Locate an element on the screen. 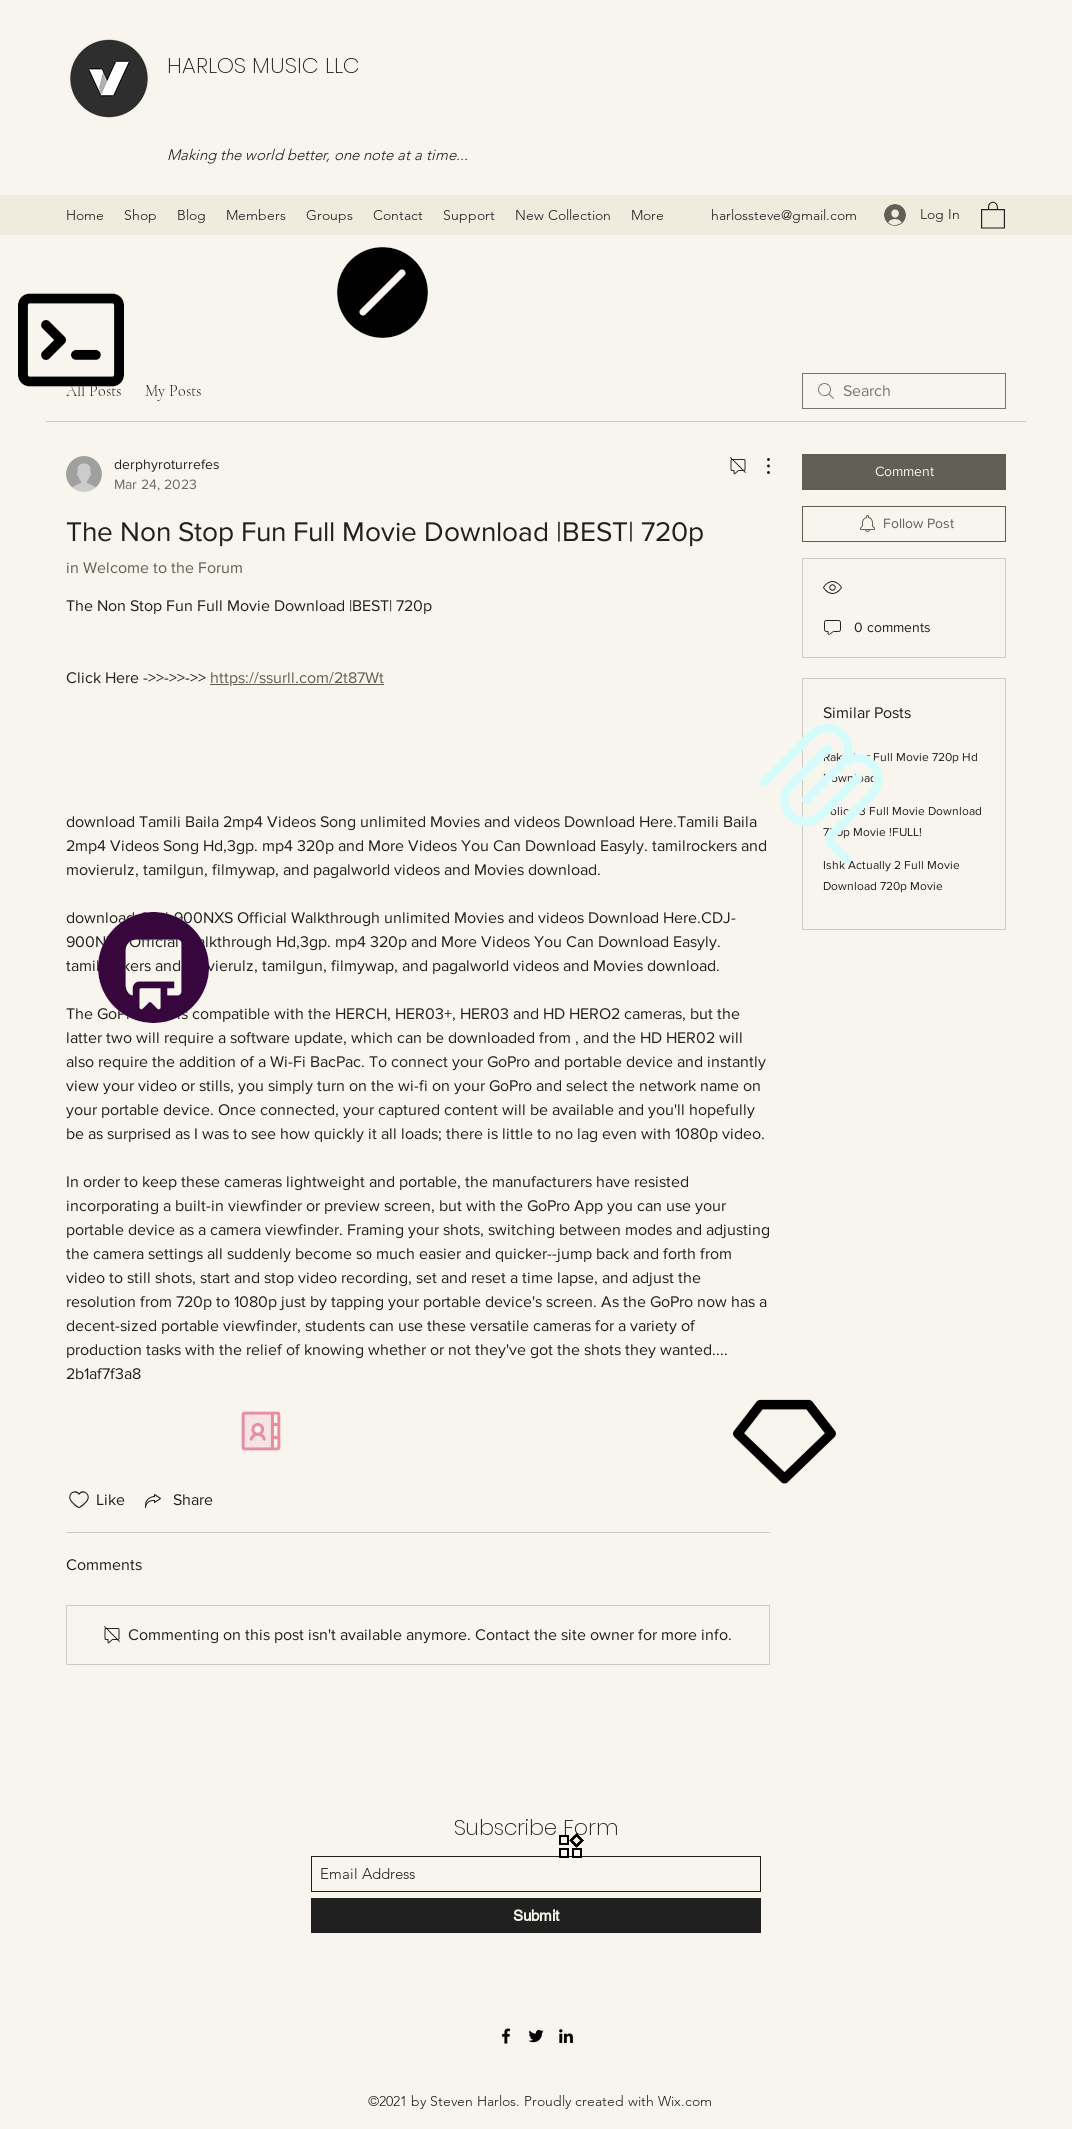 The image size is (1072, 2129). access widgets or mini-apps is located at coordinates (570, 1846).